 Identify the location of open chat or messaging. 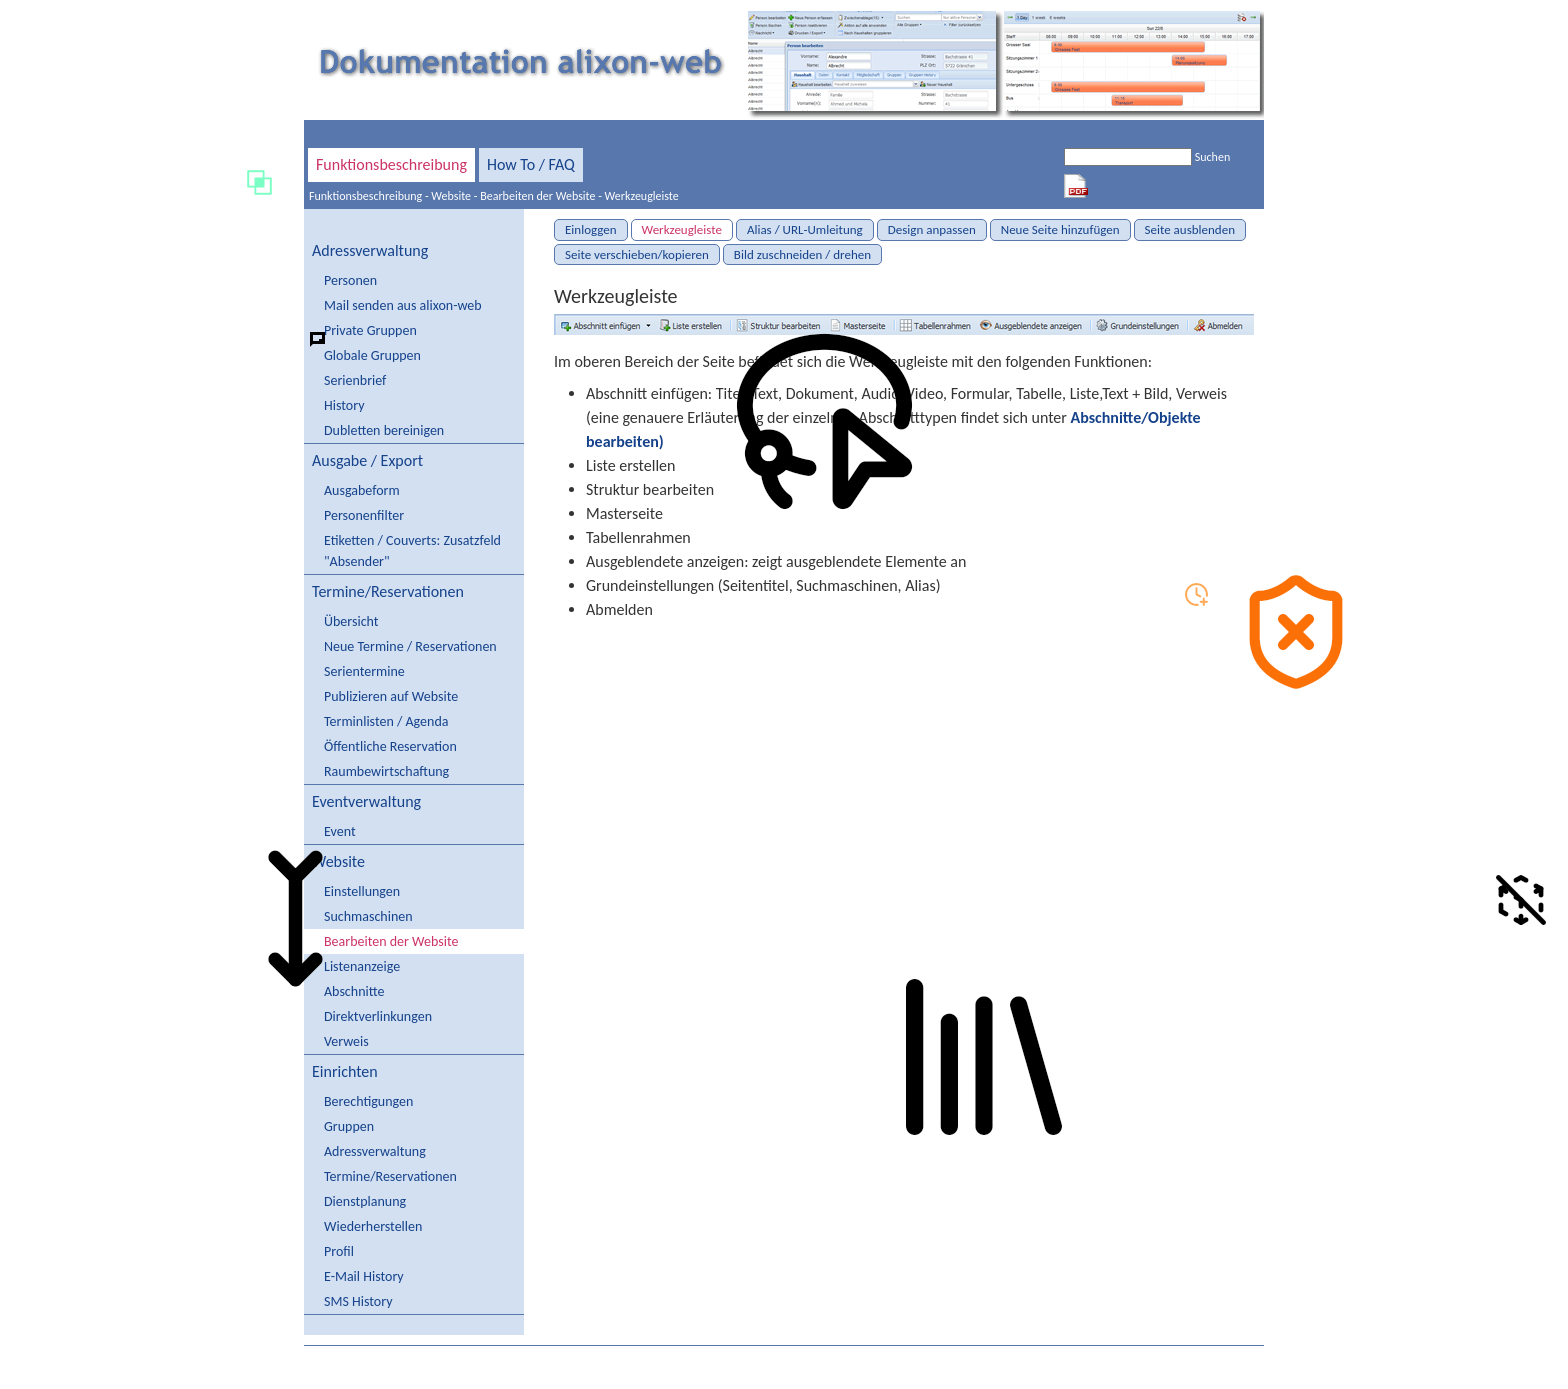
(317, 339).